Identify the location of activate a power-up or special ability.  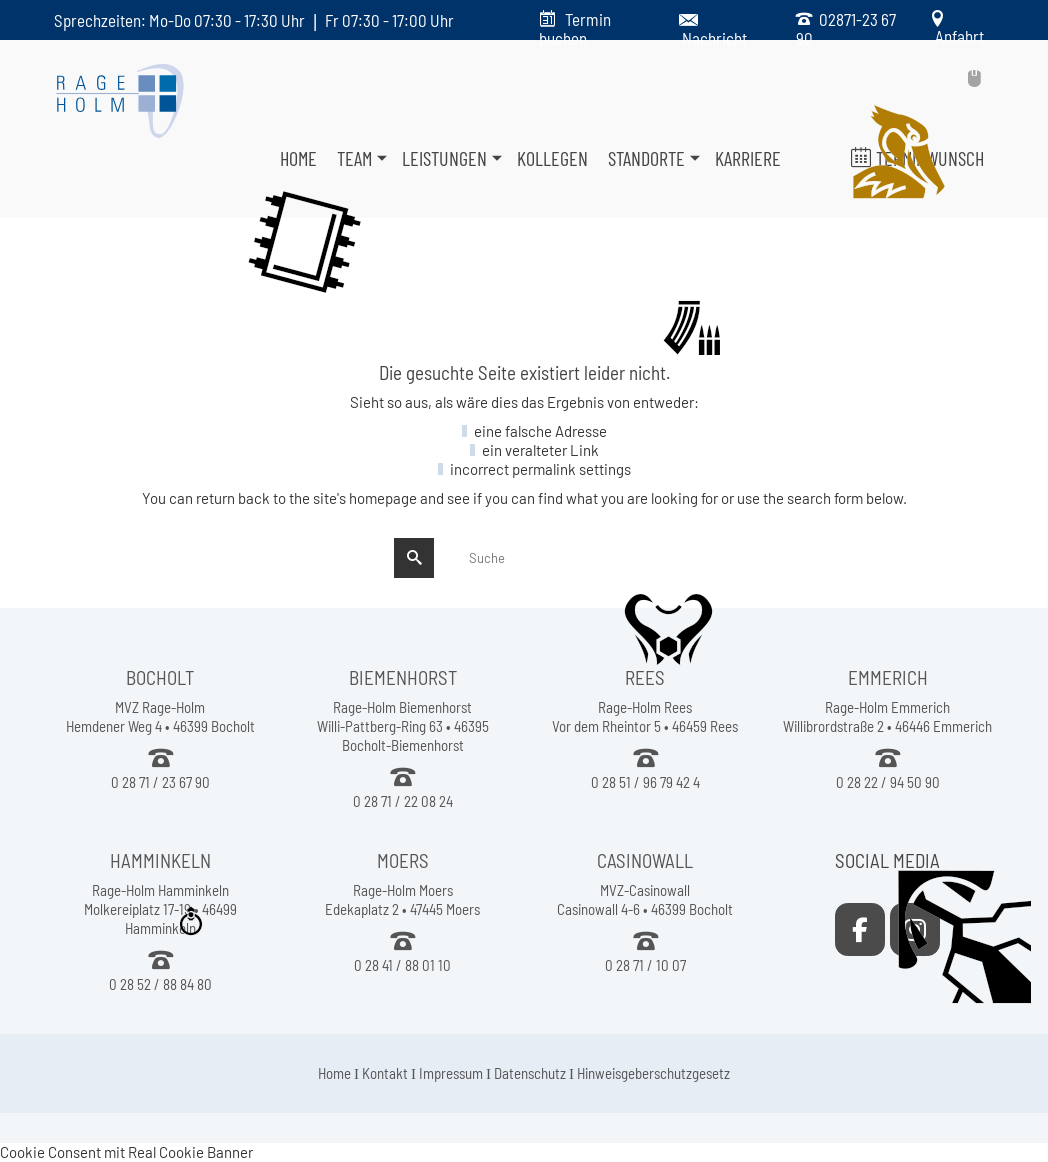
(964, 936).